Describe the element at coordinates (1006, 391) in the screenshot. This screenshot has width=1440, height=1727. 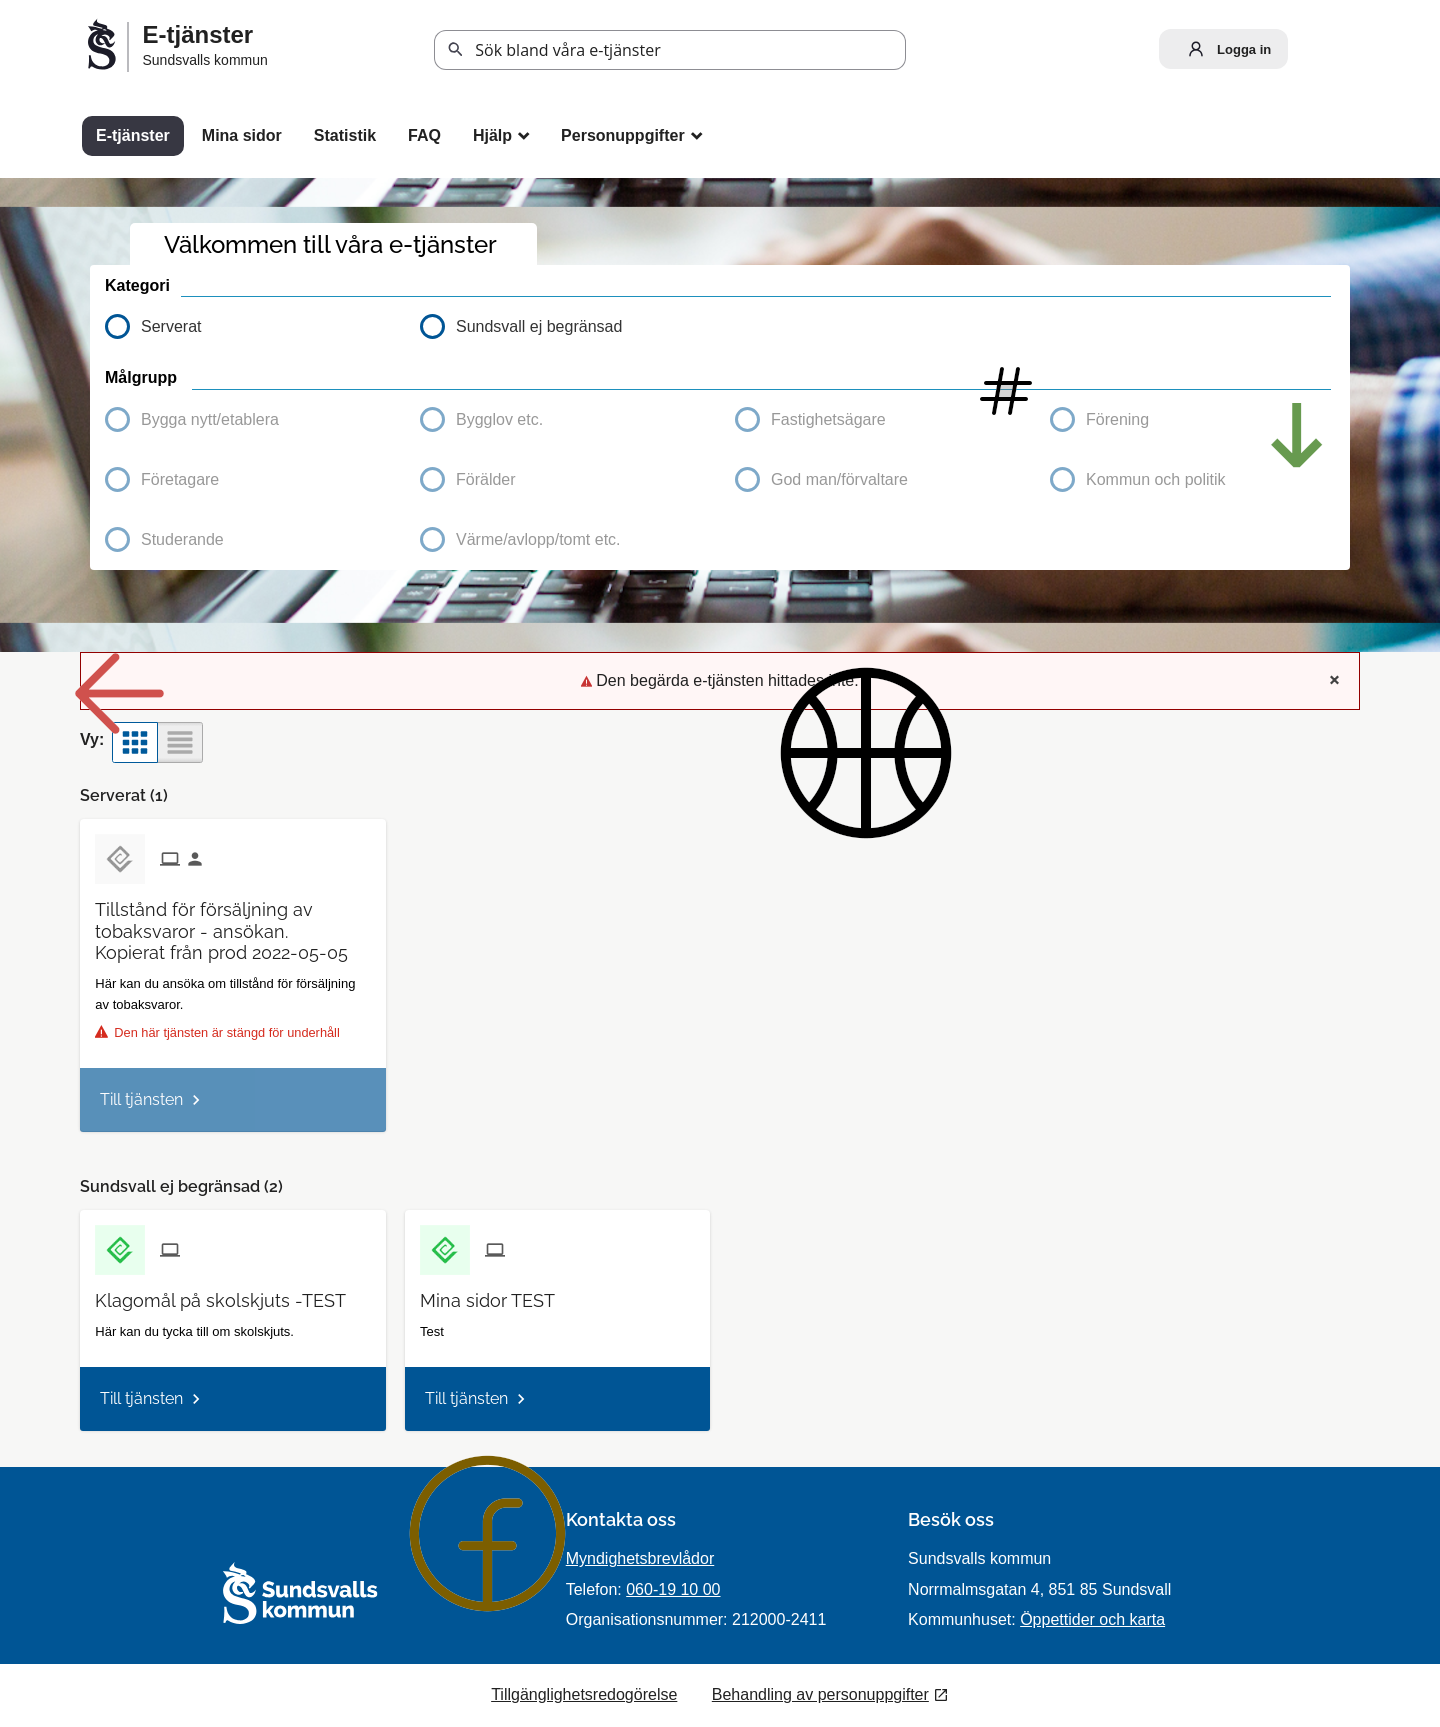
I see `view or browse hashtags` at that location.